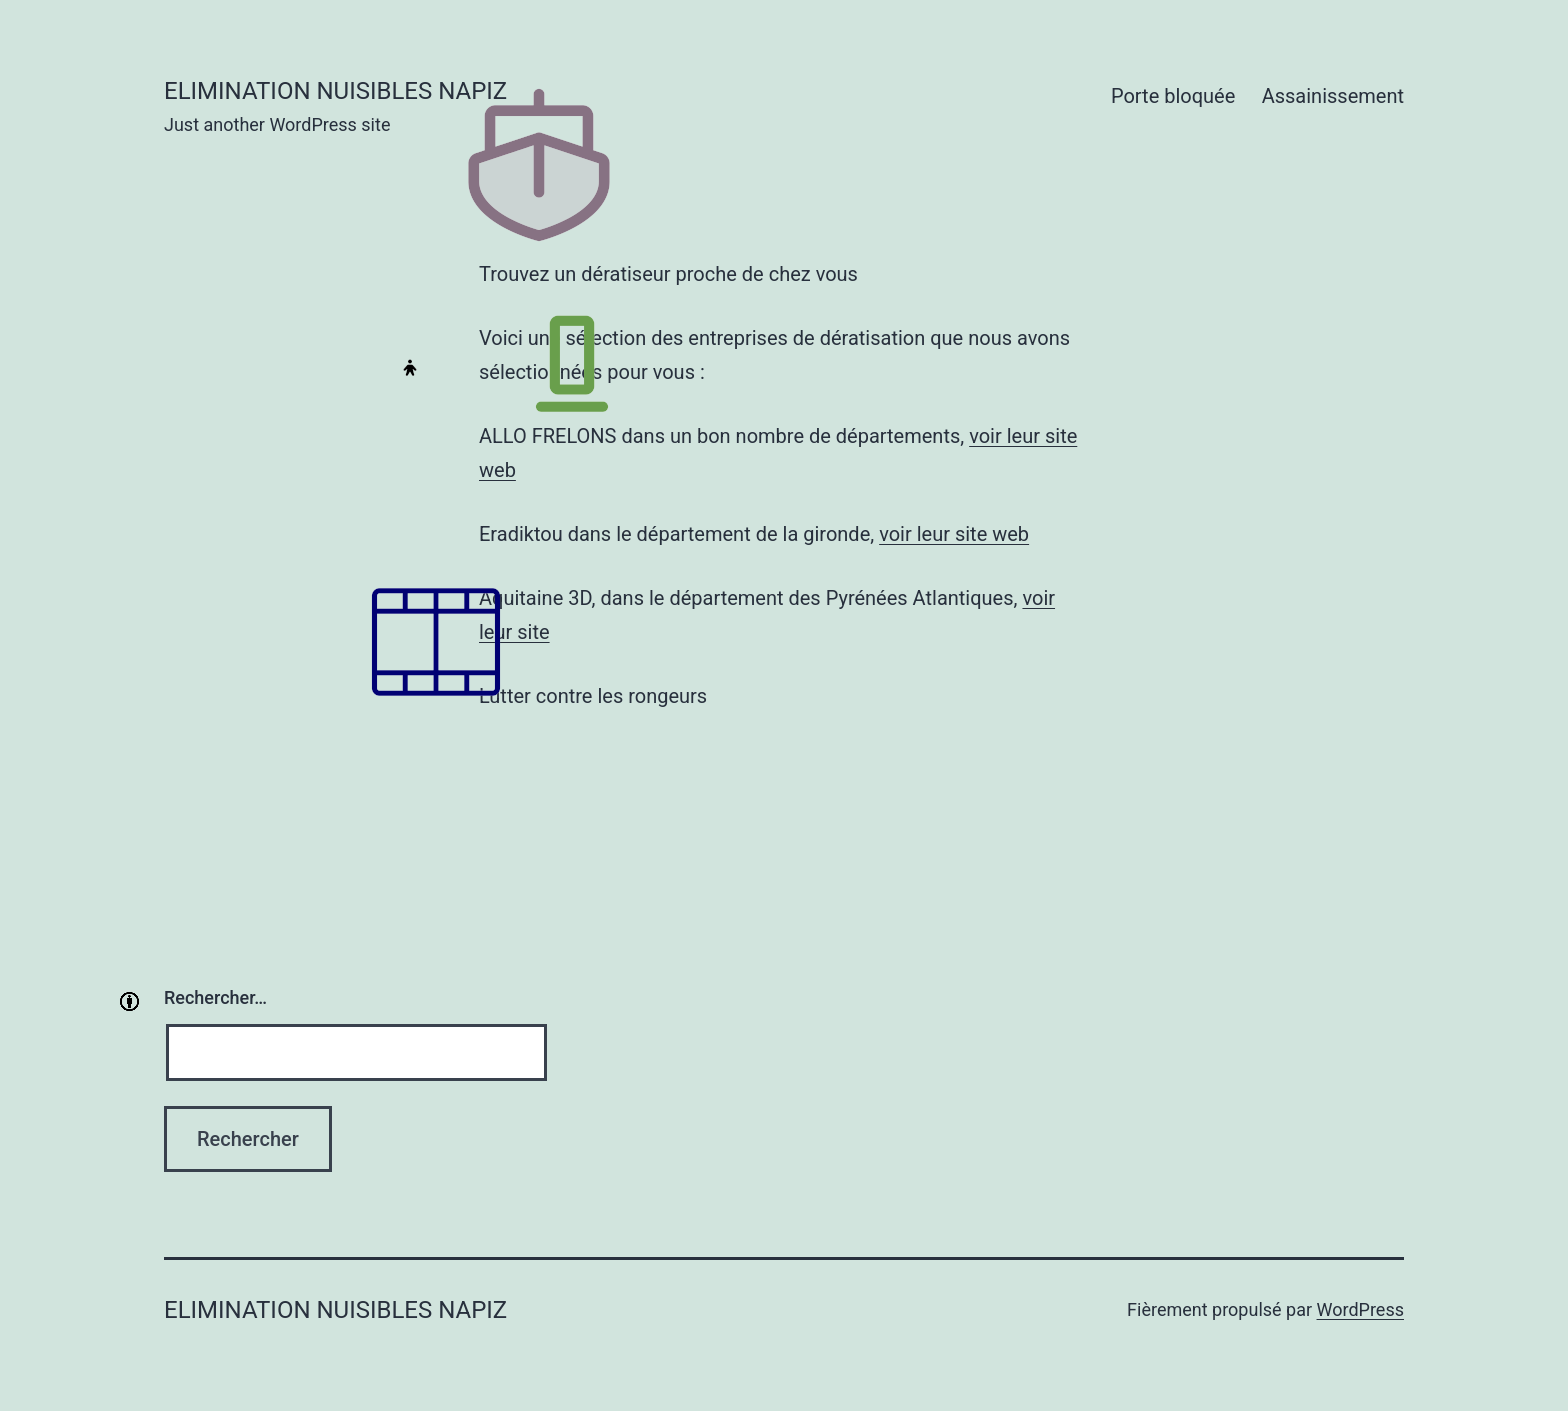 The width and height of the screenshot is (1568, 1411). Describe the element at coordinates (539, 165) in the screenshot. I see `access boat or marine transportation options` at that location.